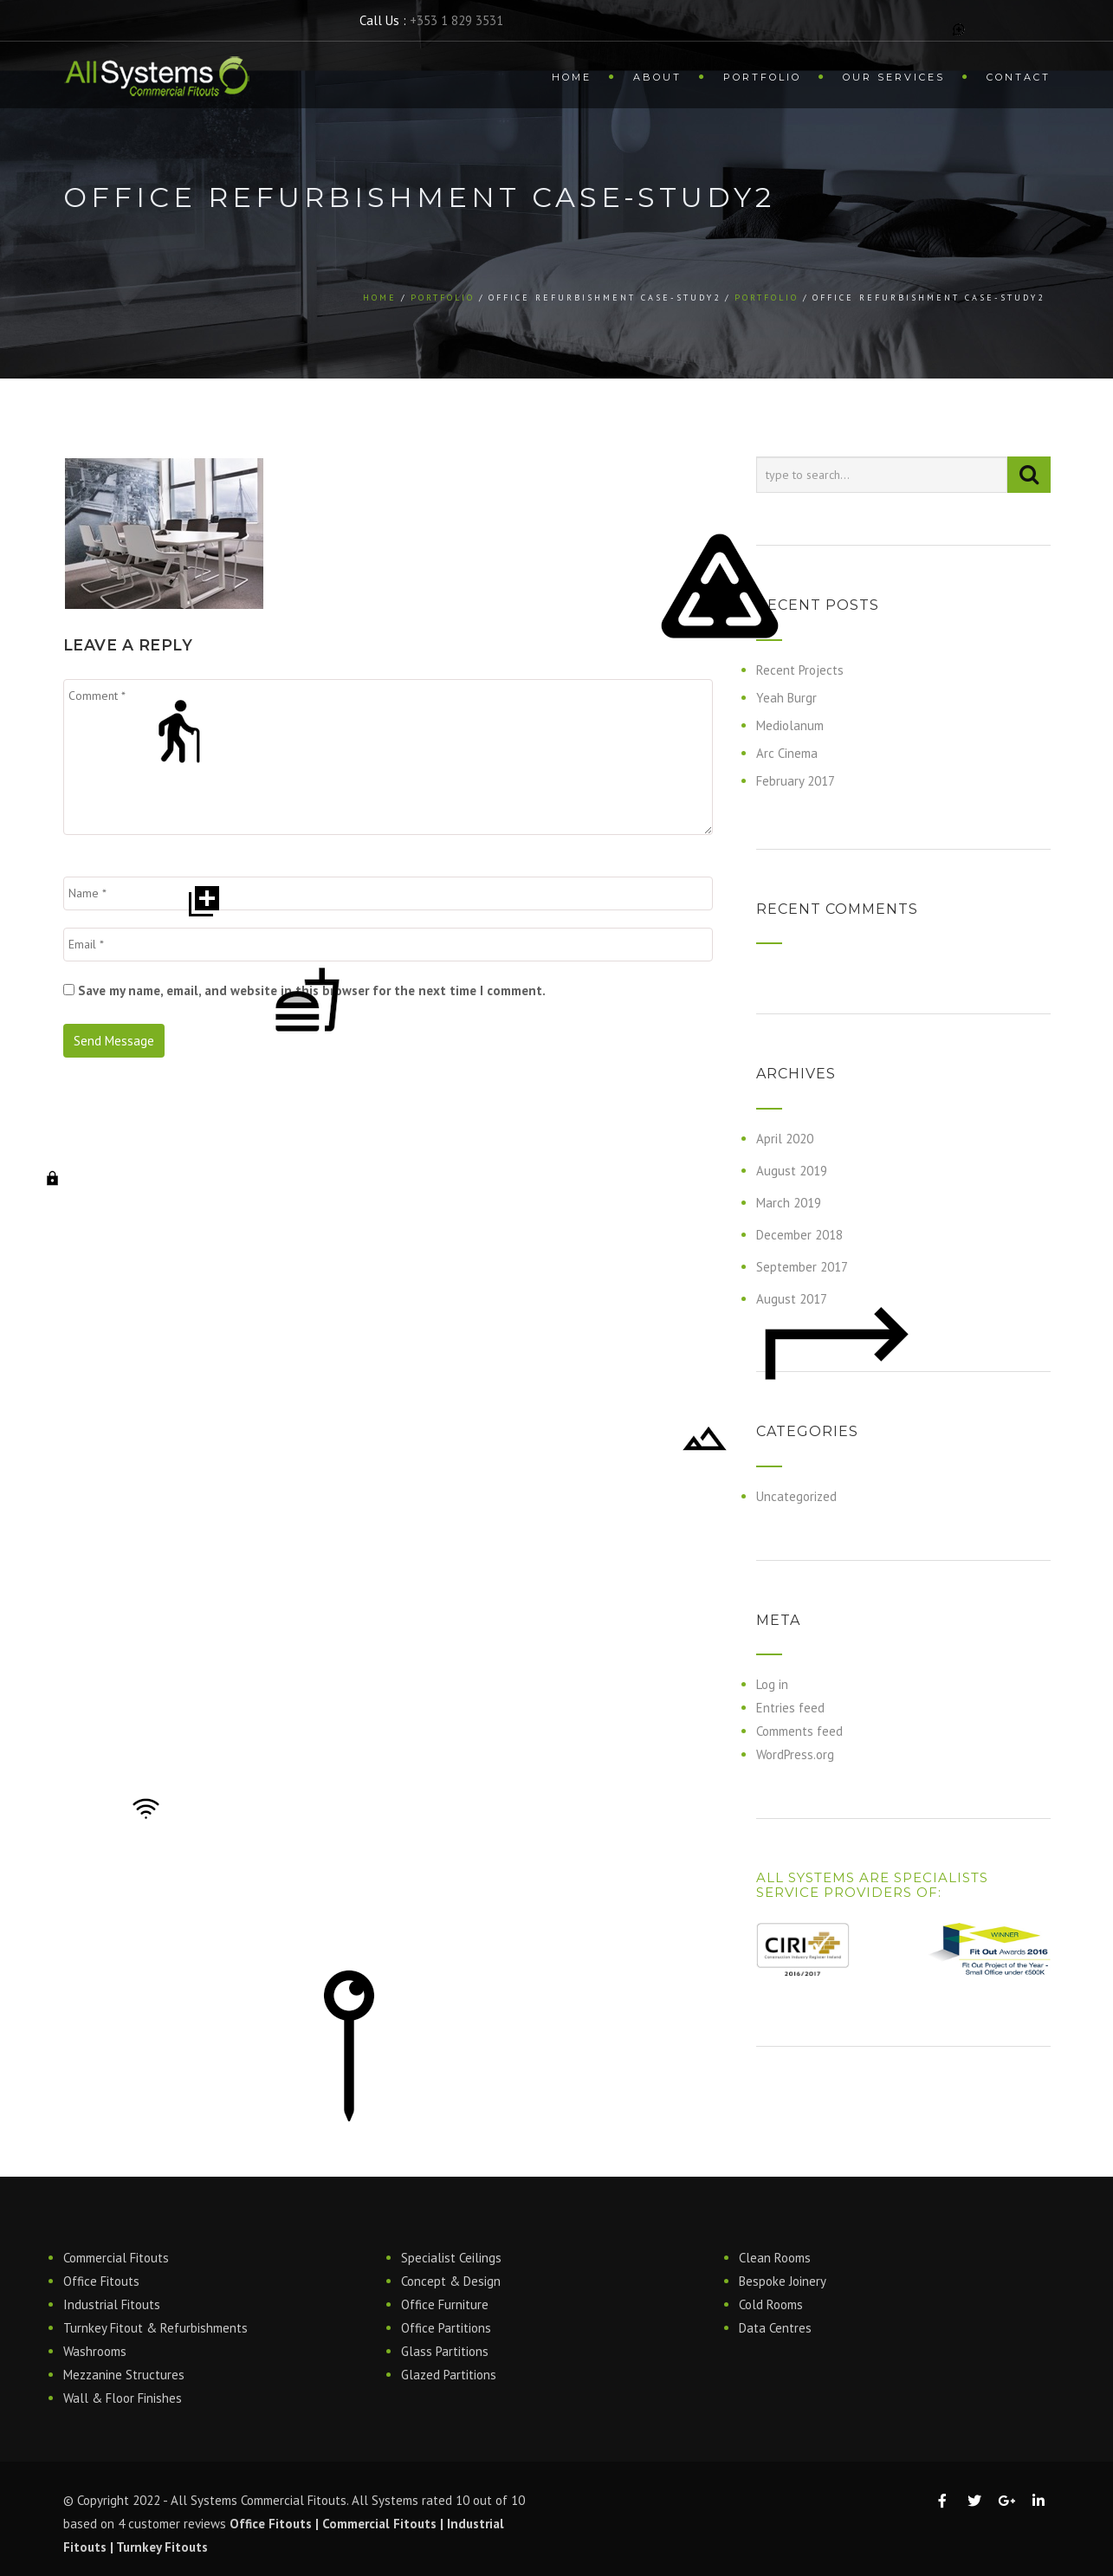 This screenshot has width=1113, height=2576. Describe the element at coordinates (176, 730) in the screenshot. I see `accessibility options for elderly users` at that location.